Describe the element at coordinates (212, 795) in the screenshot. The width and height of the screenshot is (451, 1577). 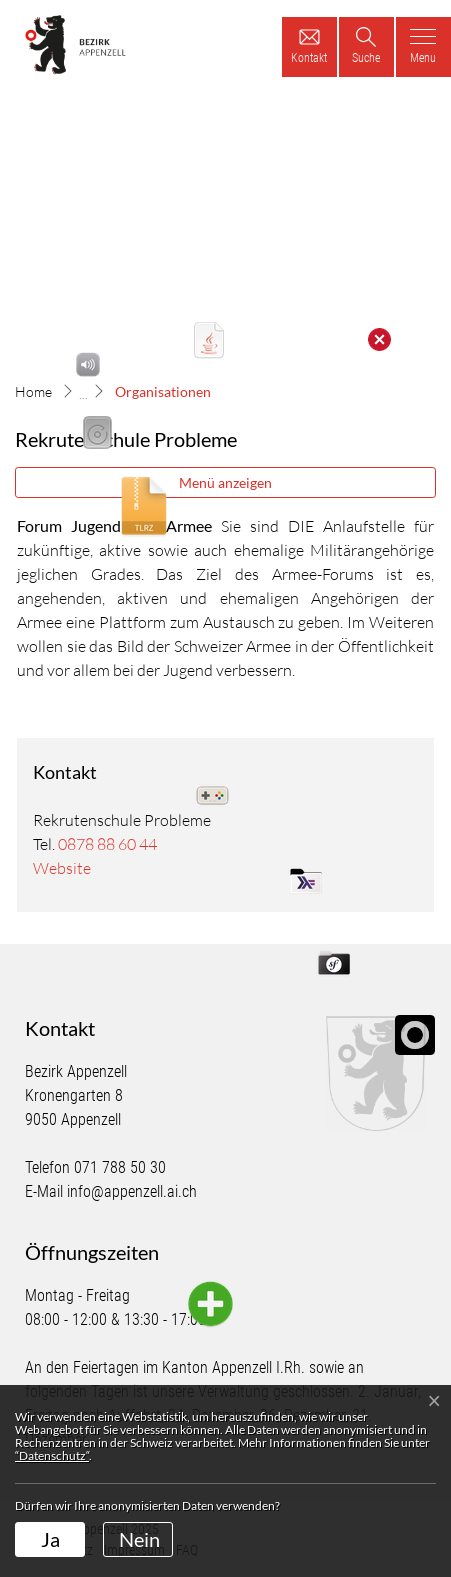
I see `open games and entertainment apps` at that location.